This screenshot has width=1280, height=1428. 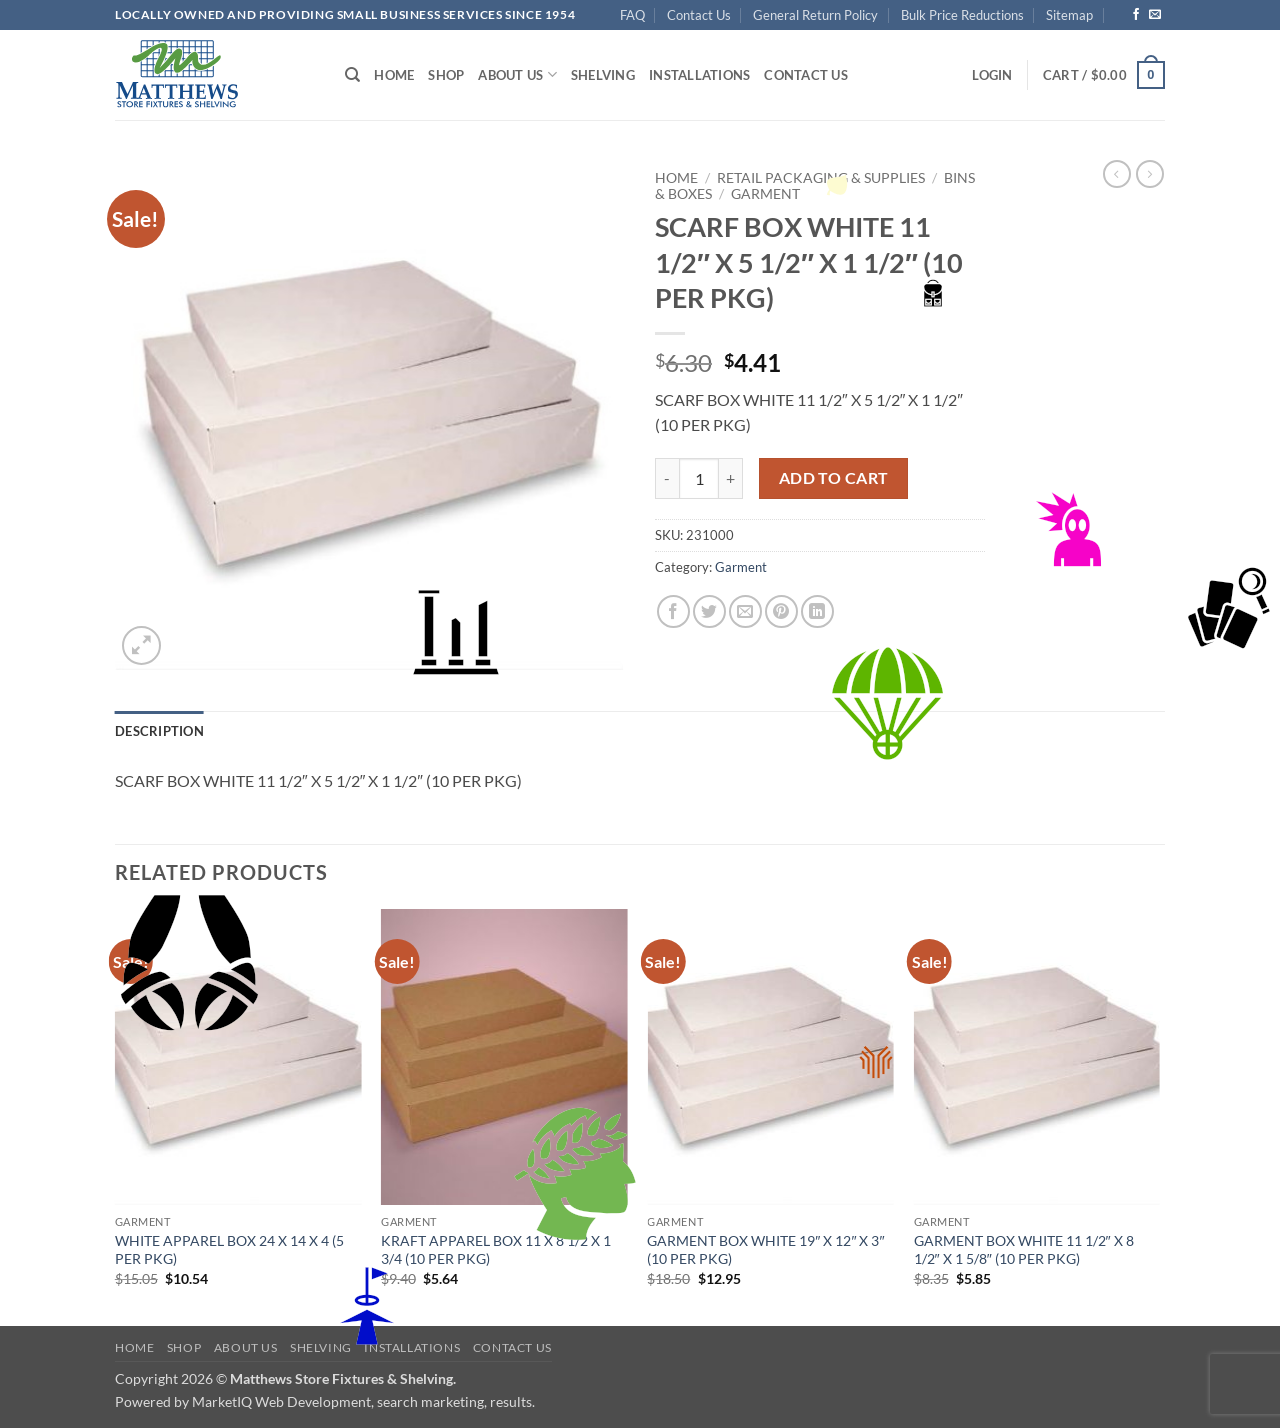 What do you see at coordinates (887, 703) in the screenshot?
I see `airdrop or delivery incoming` at bounding box center [887, 703].